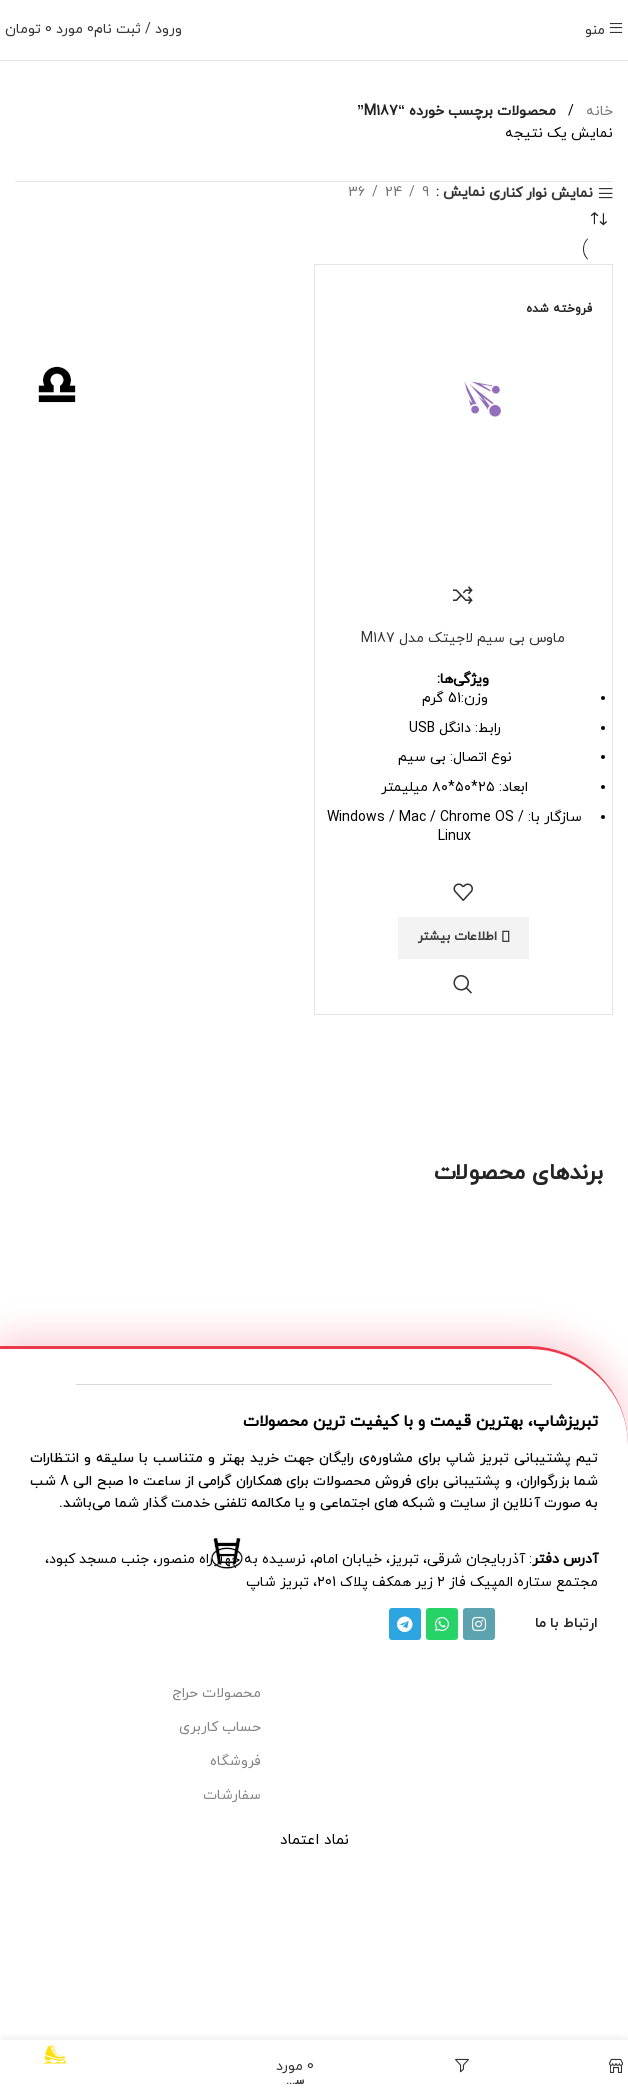 This screenshot has width=628, height=2095. Describe the element at coordinates (483, 398) in the screenshot. I see `launch projectiles or balls` at that location.